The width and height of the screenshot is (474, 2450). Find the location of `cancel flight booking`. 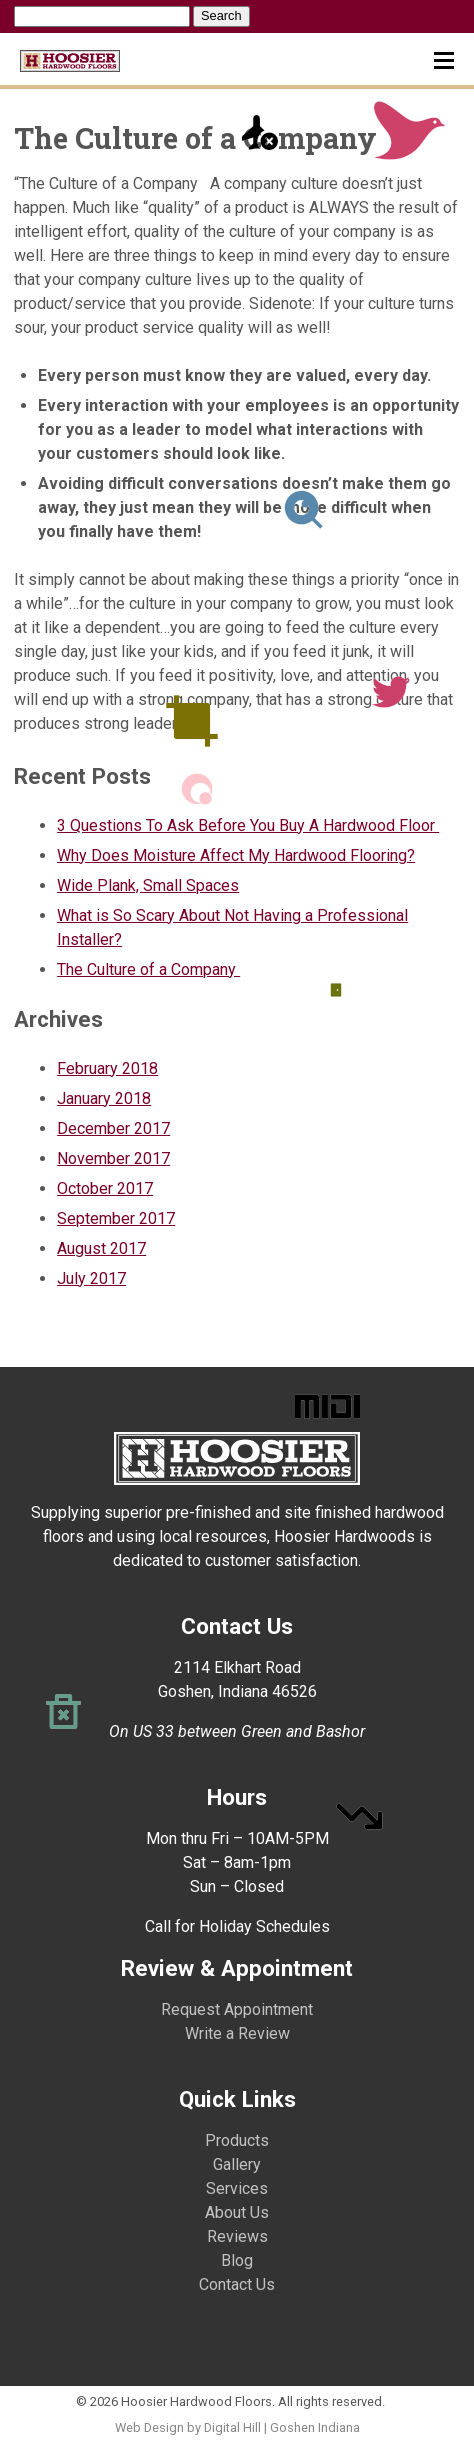

cancel flight booking is located at coordinates (258, 132).